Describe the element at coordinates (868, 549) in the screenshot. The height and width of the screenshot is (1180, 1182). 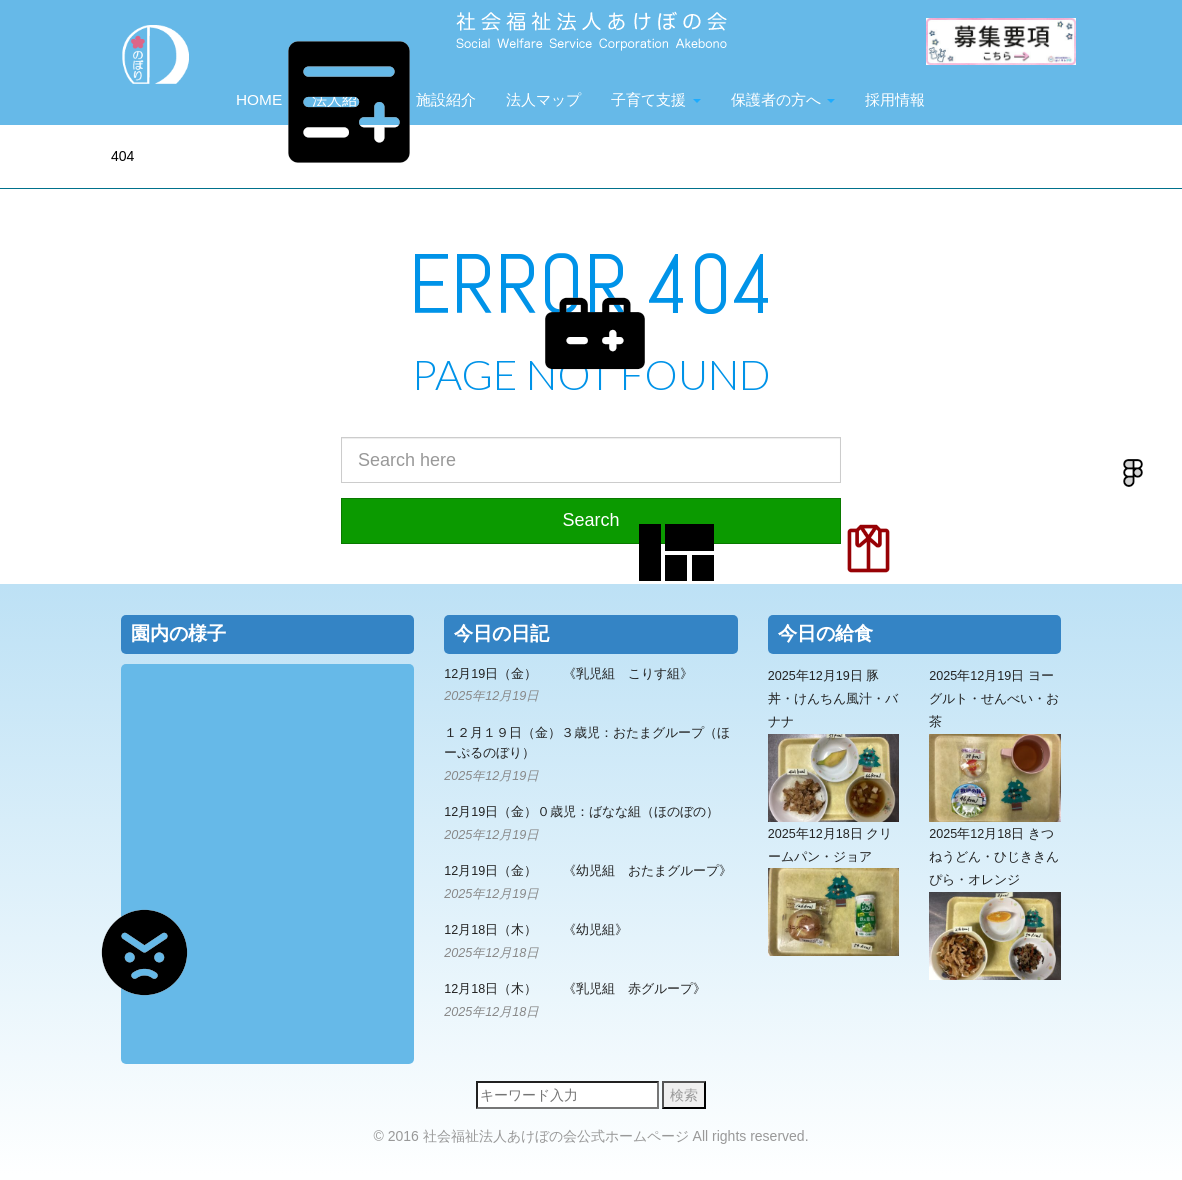
I see `view clothing or apparel items` at that location.